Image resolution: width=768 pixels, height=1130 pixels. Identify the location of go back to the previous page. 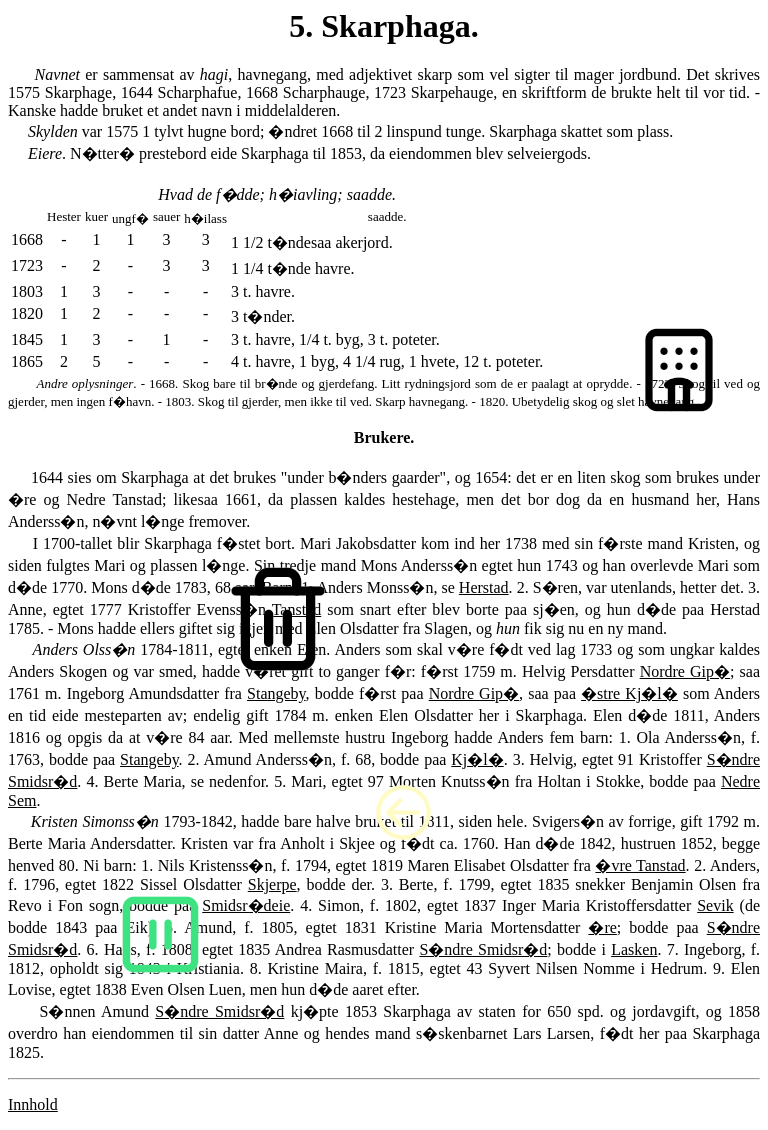
(403, 812).